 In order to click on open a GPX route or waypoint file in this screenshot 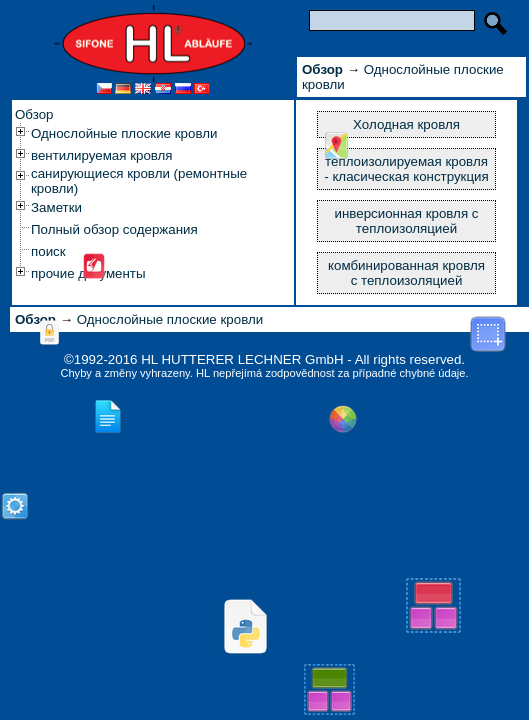, I will do `click(336, 145)`.